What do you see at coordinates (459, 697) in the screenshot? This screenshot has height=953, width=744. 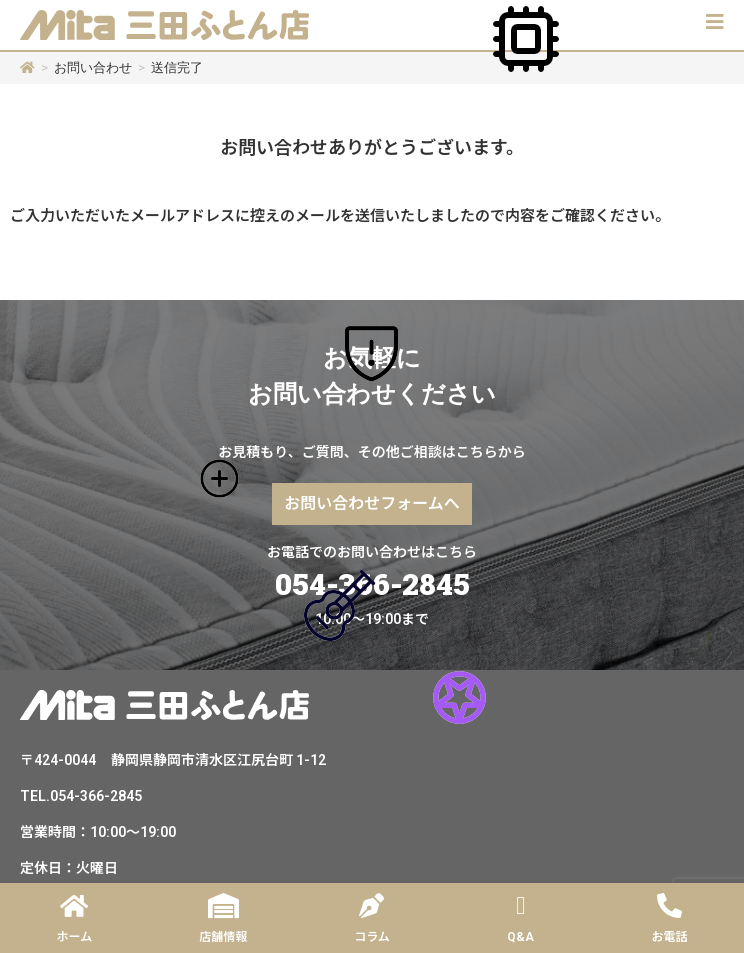 I see `access occult or mystical themed content` at bounding box center [459, 697].